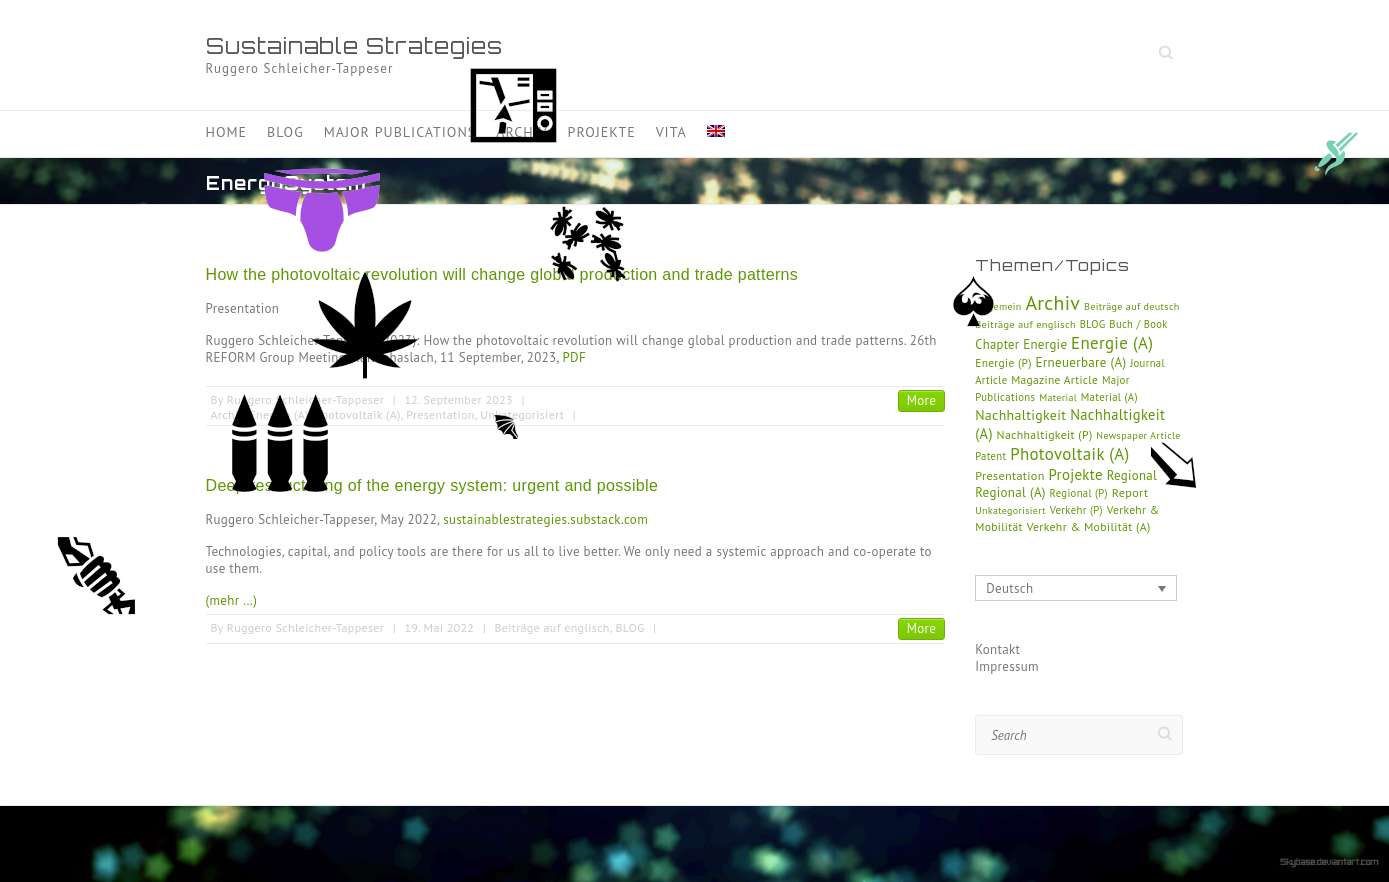 Image resolution: width=1389 pixels, height=882 pixels. Describe the element at coordinates (1336, 154) in the screenshot. I see `access weapons or combat equipment` at that location.